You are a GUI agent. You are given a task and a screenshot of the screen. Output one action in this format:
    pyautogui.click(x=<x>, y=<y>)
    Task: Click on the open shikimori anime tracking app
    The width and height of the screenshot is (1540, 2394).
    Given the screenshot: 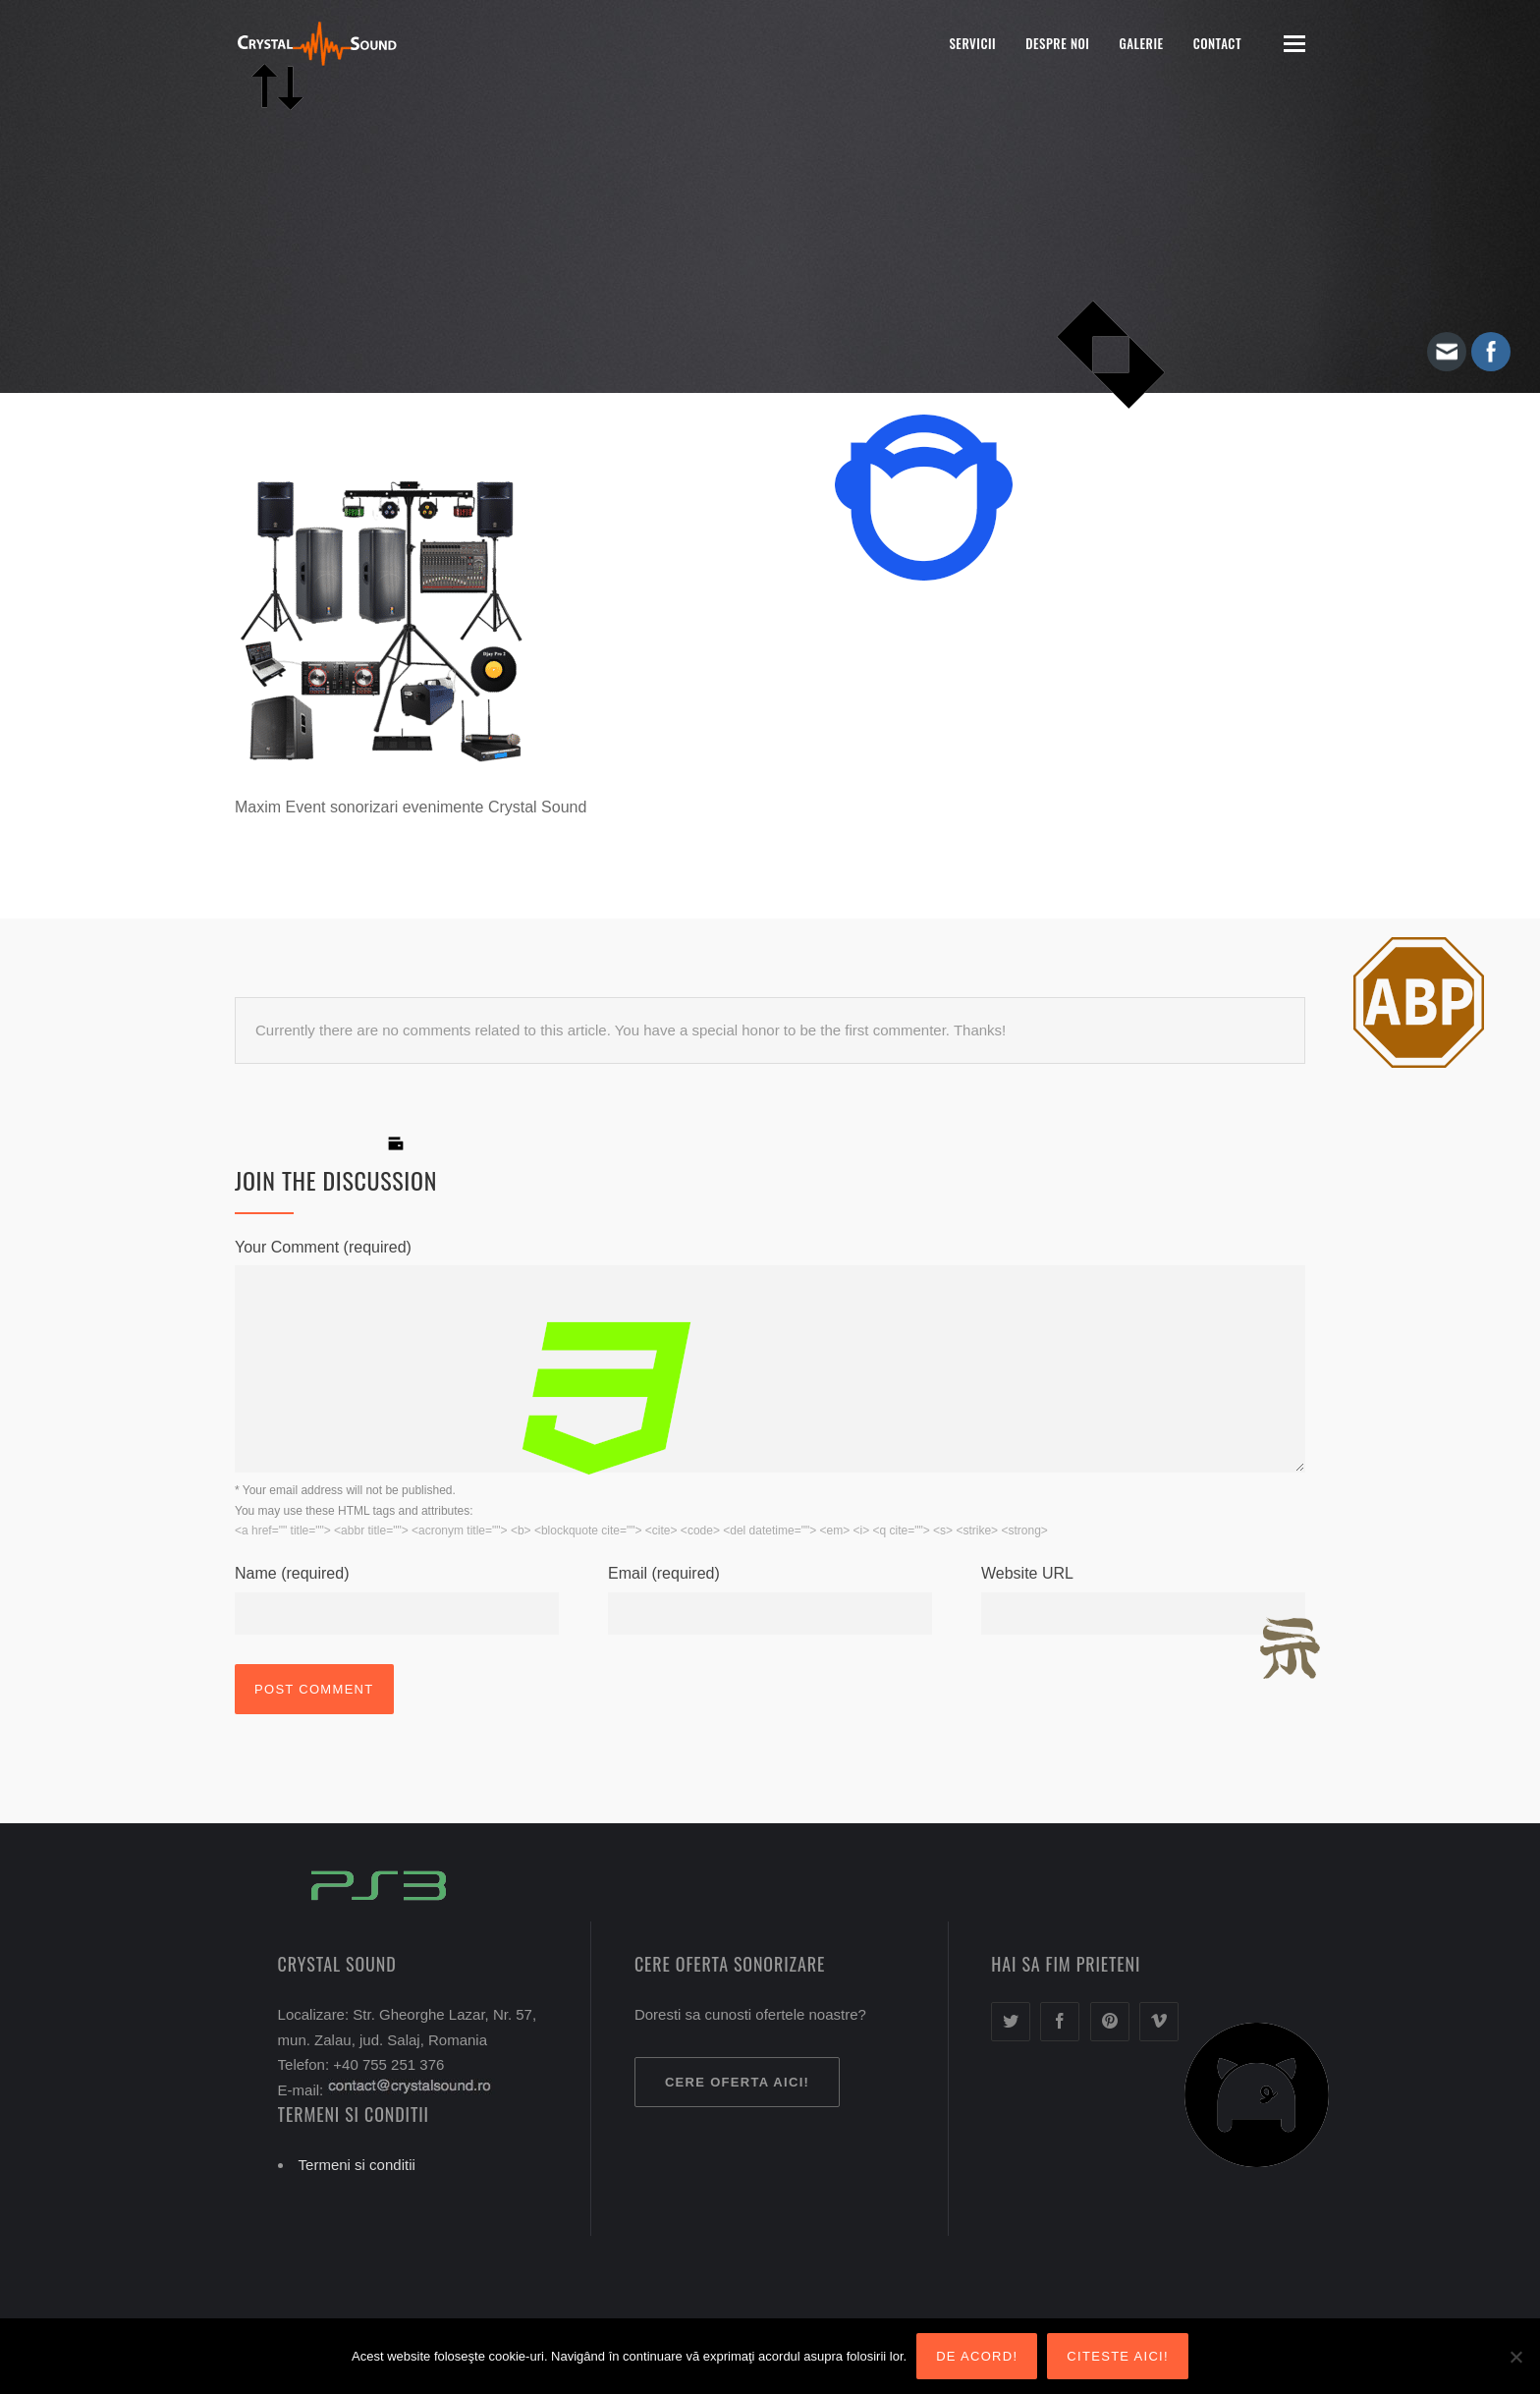 What is the action you would take?
    pyautogui.click(x=1290, y=1647)
    